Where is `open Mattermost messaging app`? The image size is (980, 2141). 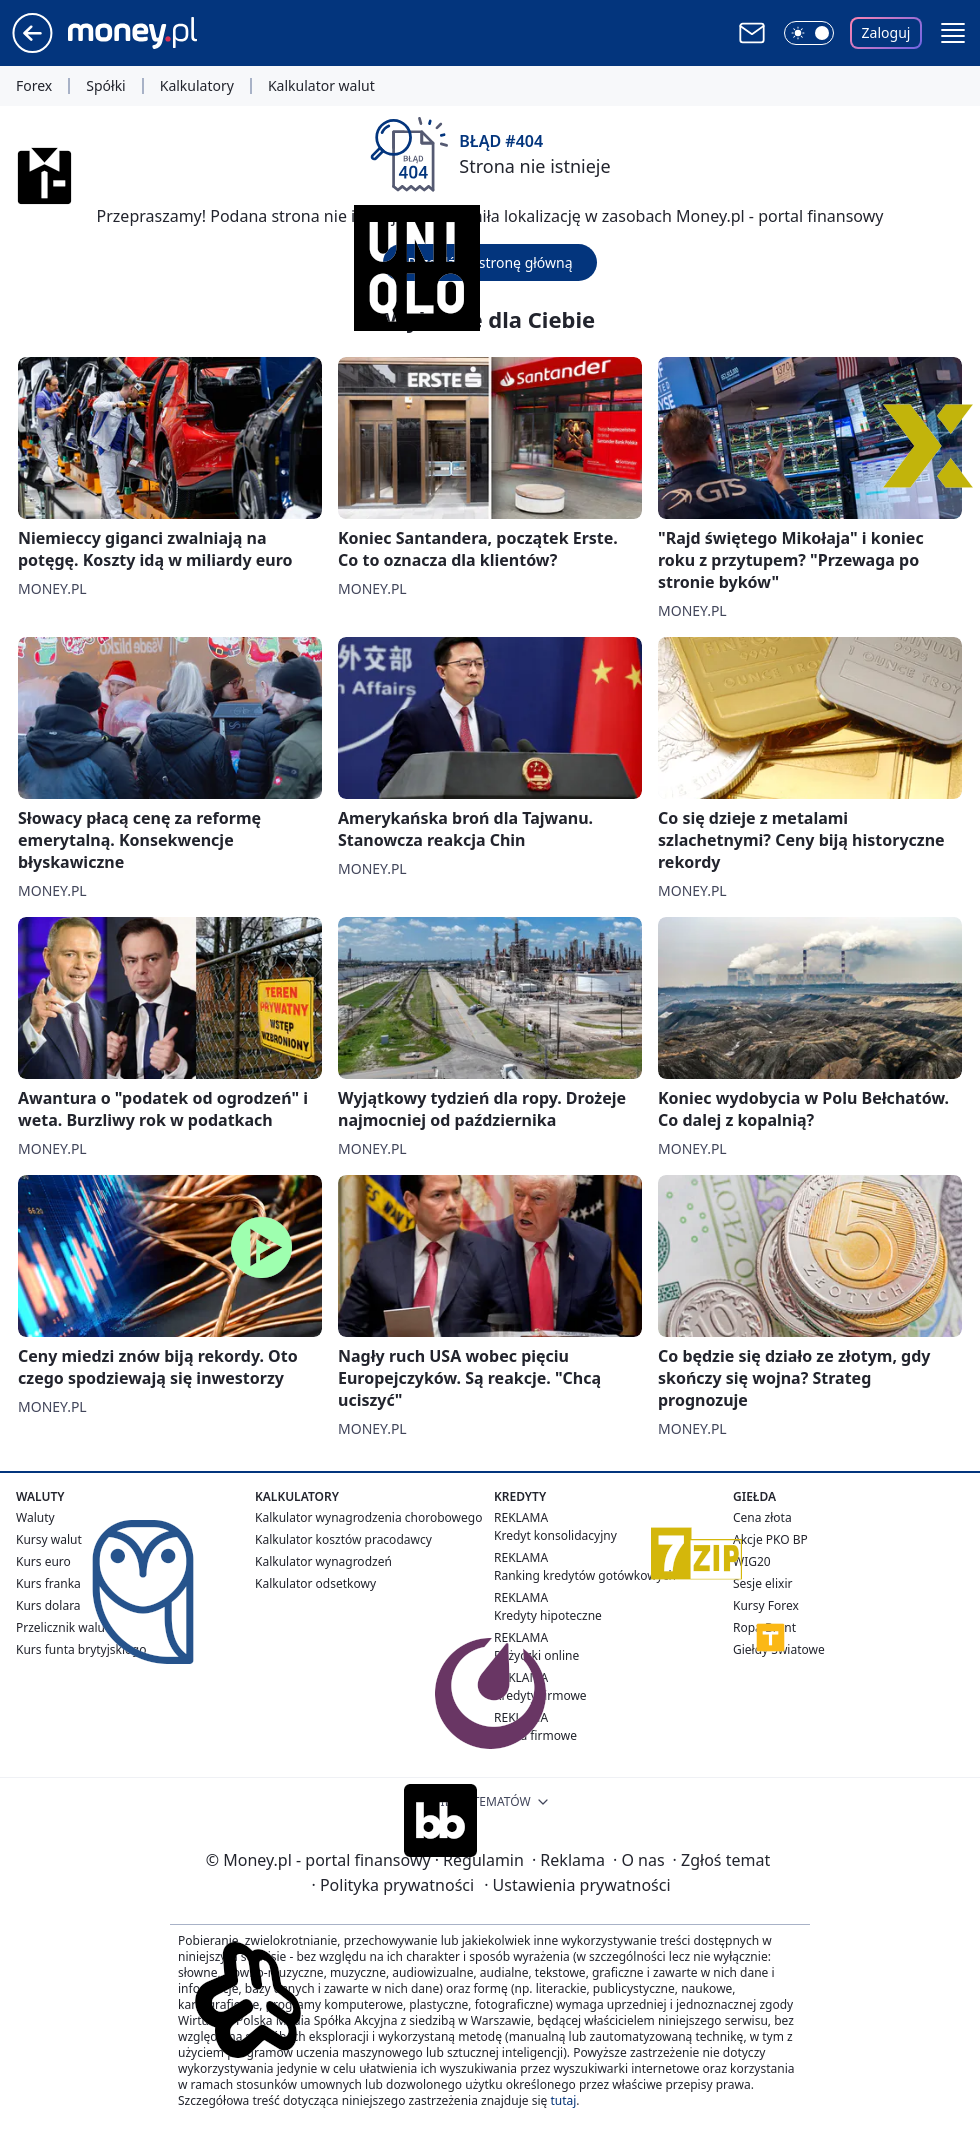
open Mattermost messaging app is located at coordinates (490, 1693).